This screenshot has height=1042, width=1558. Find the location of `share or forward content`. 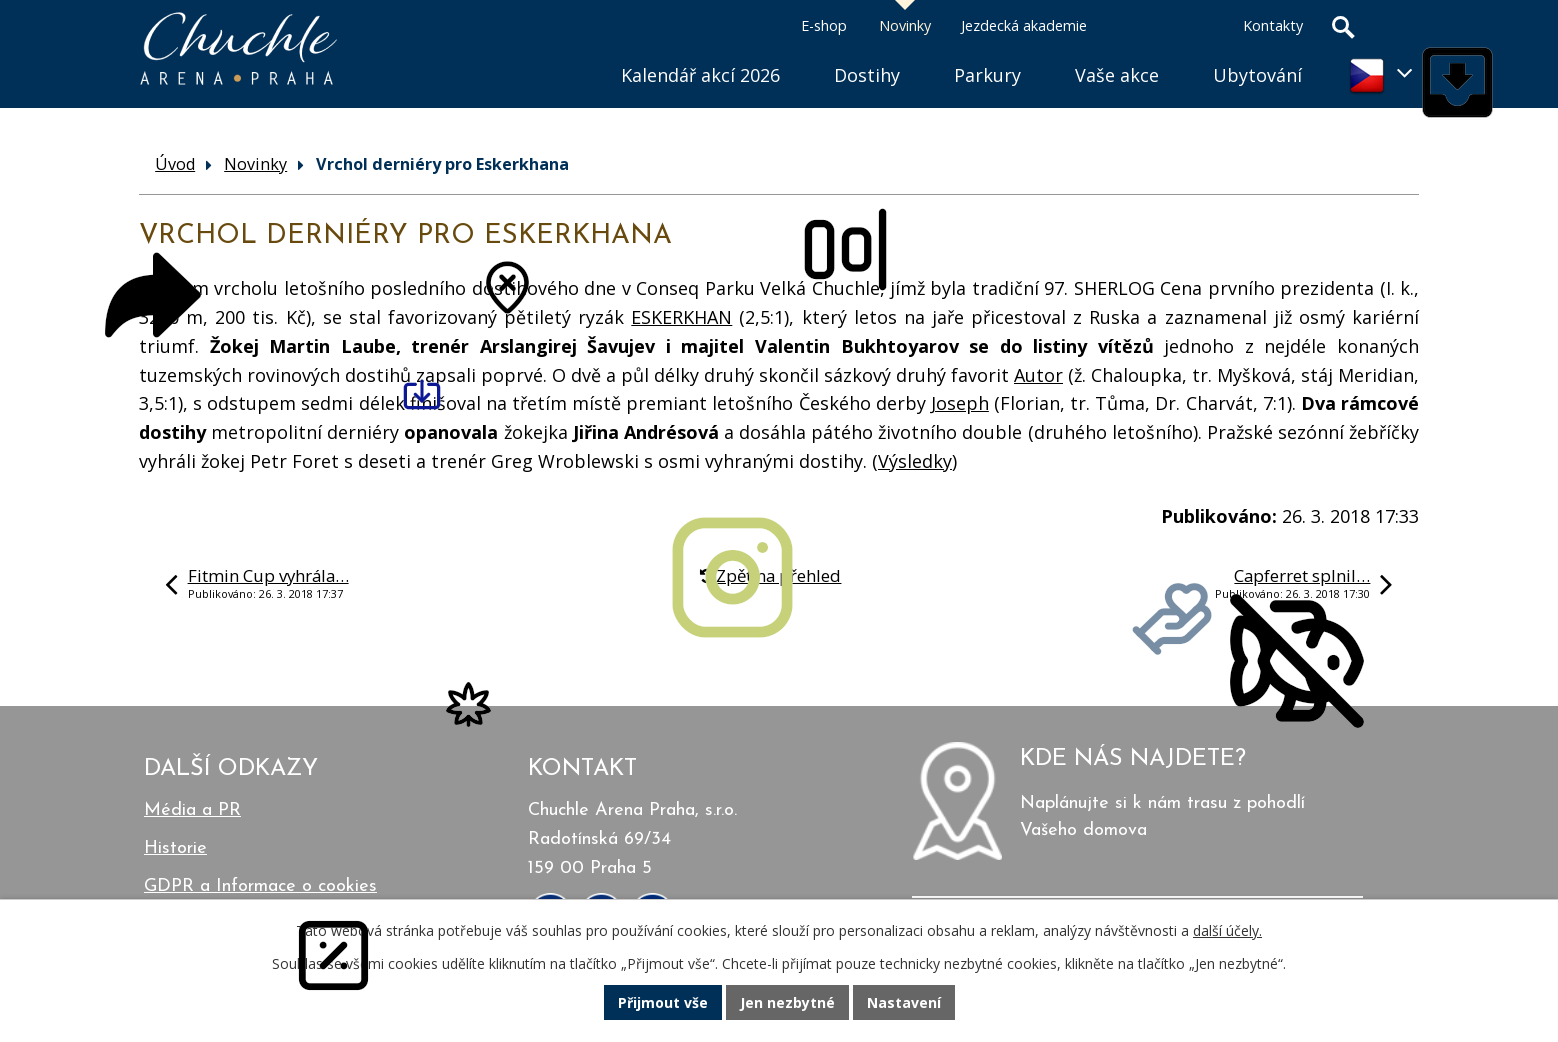

share or forward content is located at coordinates (153, 295).